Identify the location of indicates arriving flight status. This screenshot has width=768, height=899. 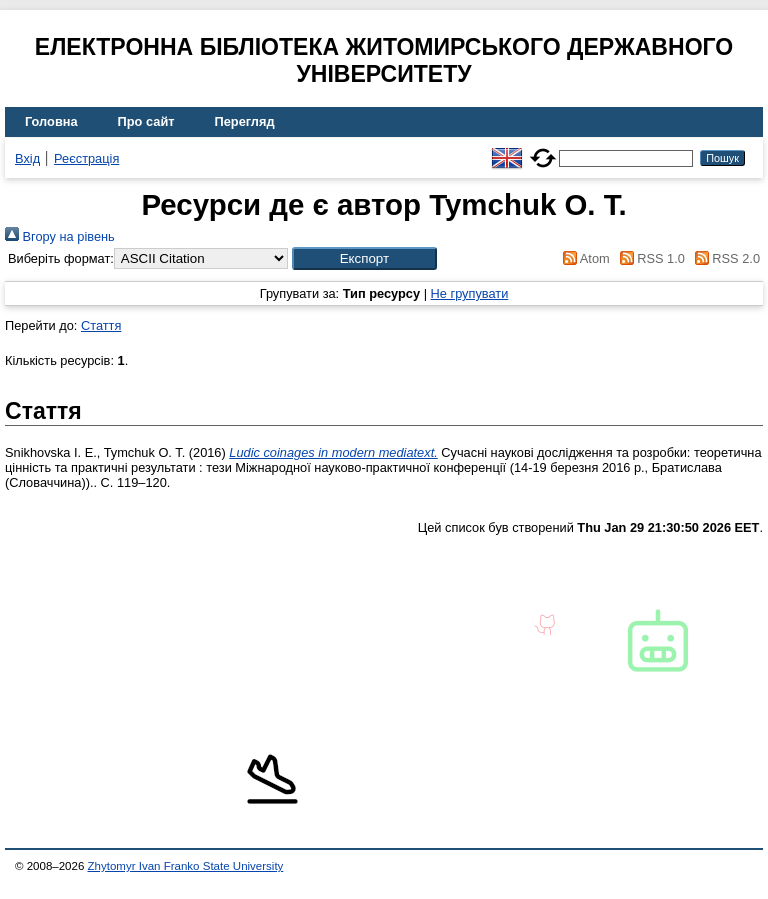
(272, 778).